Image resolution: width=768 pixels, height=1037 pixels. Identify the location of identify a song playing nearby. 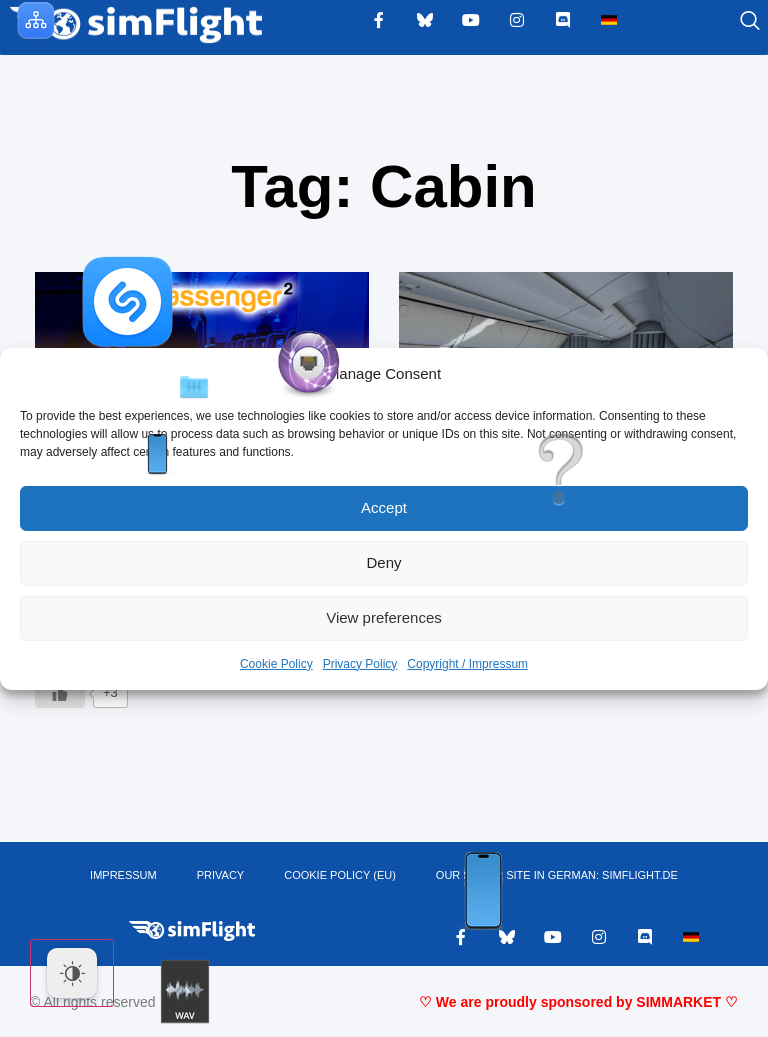
(127, 301).